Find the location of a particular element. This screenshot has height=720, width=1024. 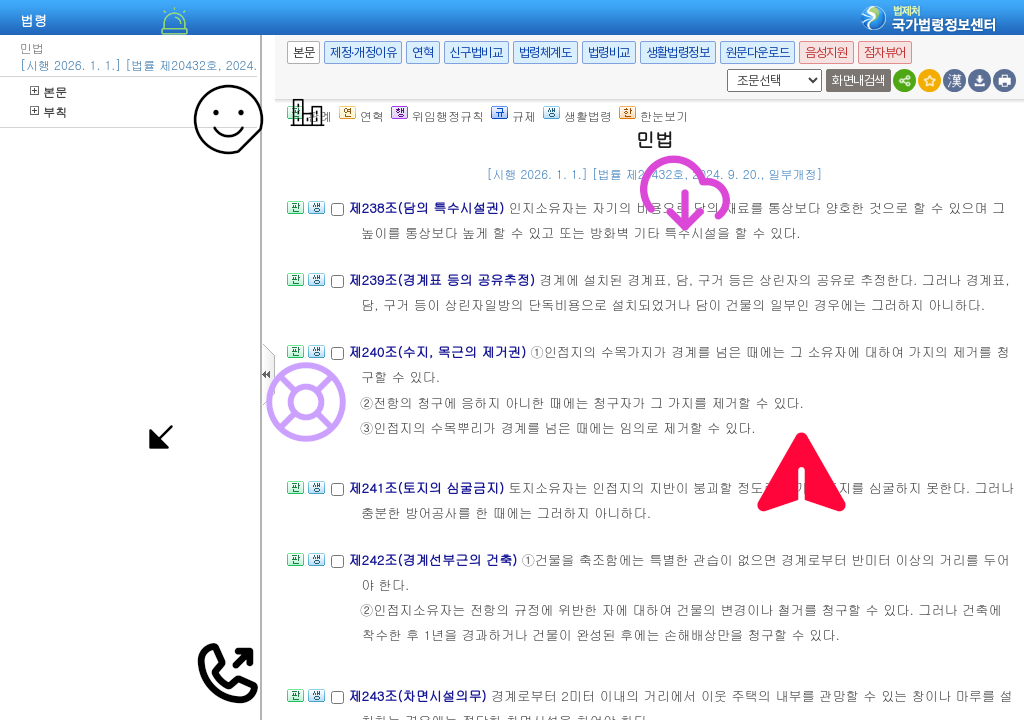

make an outgoing call is located at coordinates (229, 672).